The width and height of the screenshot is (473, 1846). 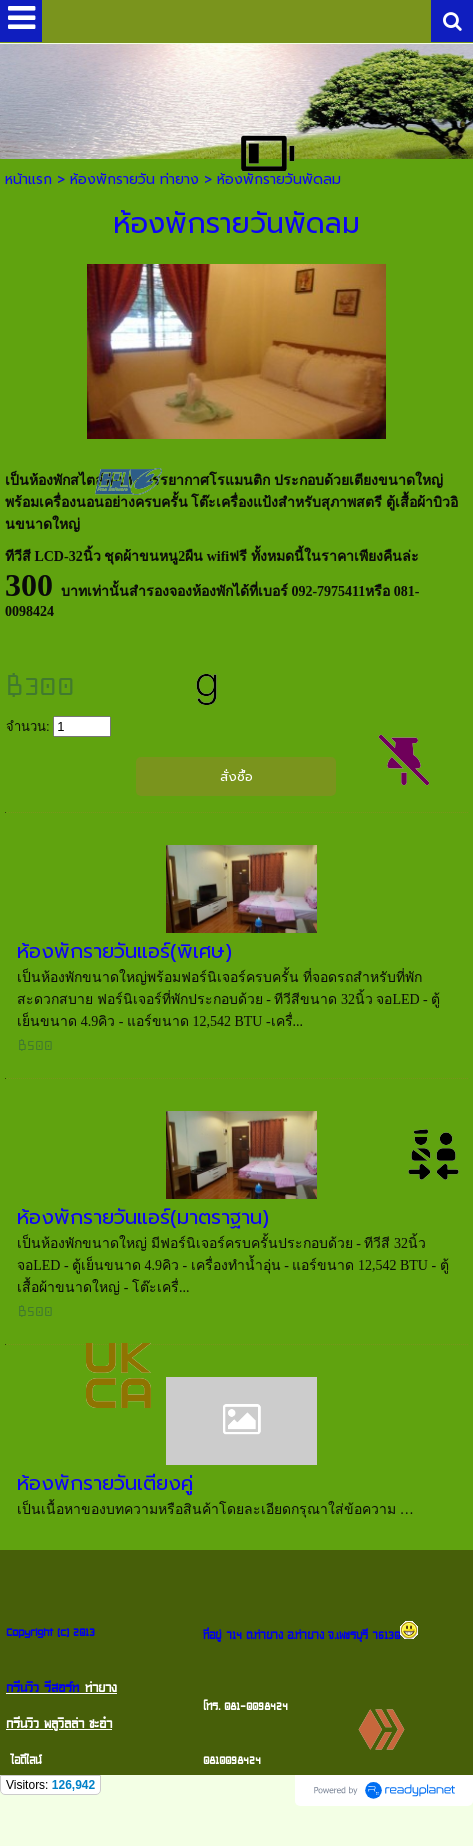 What do you see at coordinates (128, 481) in the screenshot?
I see `indicates software licensed under GNU General Public License v3` at bounding box center [128, 481].